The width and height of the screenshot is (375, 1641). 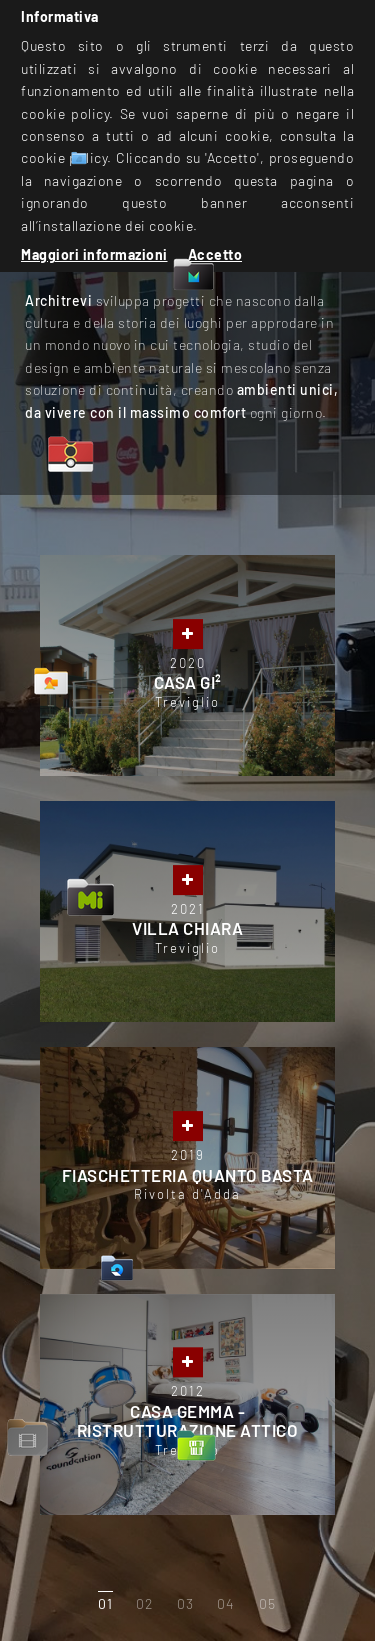 What do you see at coordinates (79, 158) in the screenshot?
I see `open Affinity Designer project files folder` at bounding box center [79, 158].